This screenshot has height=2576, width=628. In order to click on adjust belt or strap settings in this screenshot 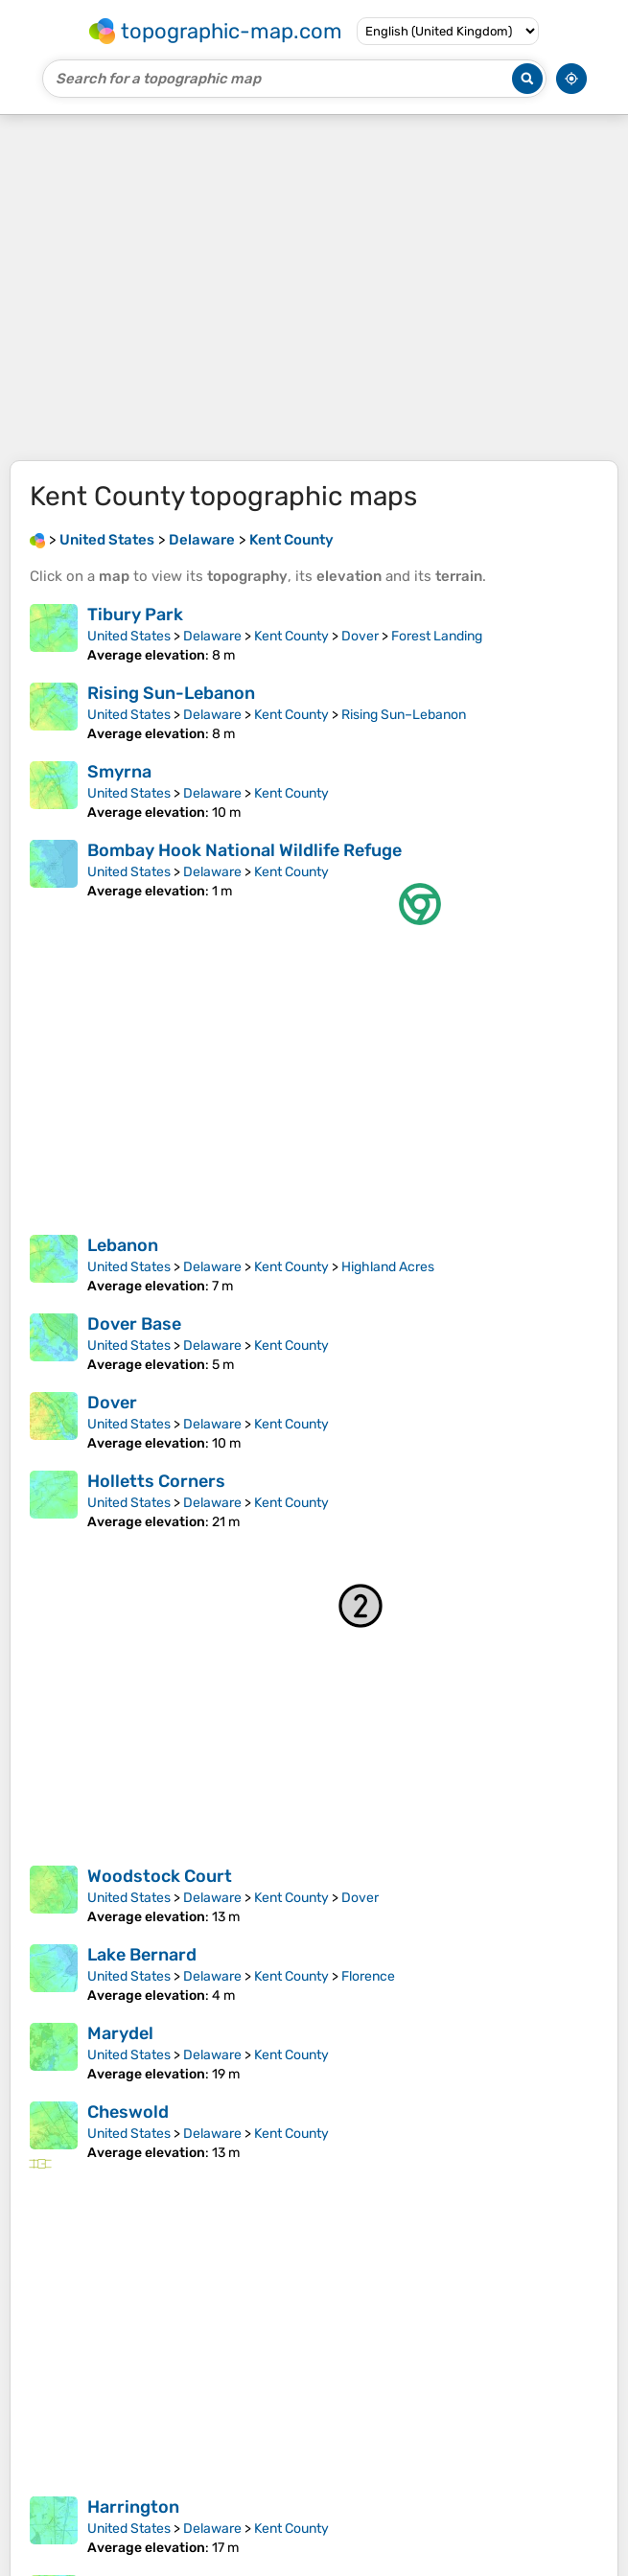, I will do `click(40, 2164)`.